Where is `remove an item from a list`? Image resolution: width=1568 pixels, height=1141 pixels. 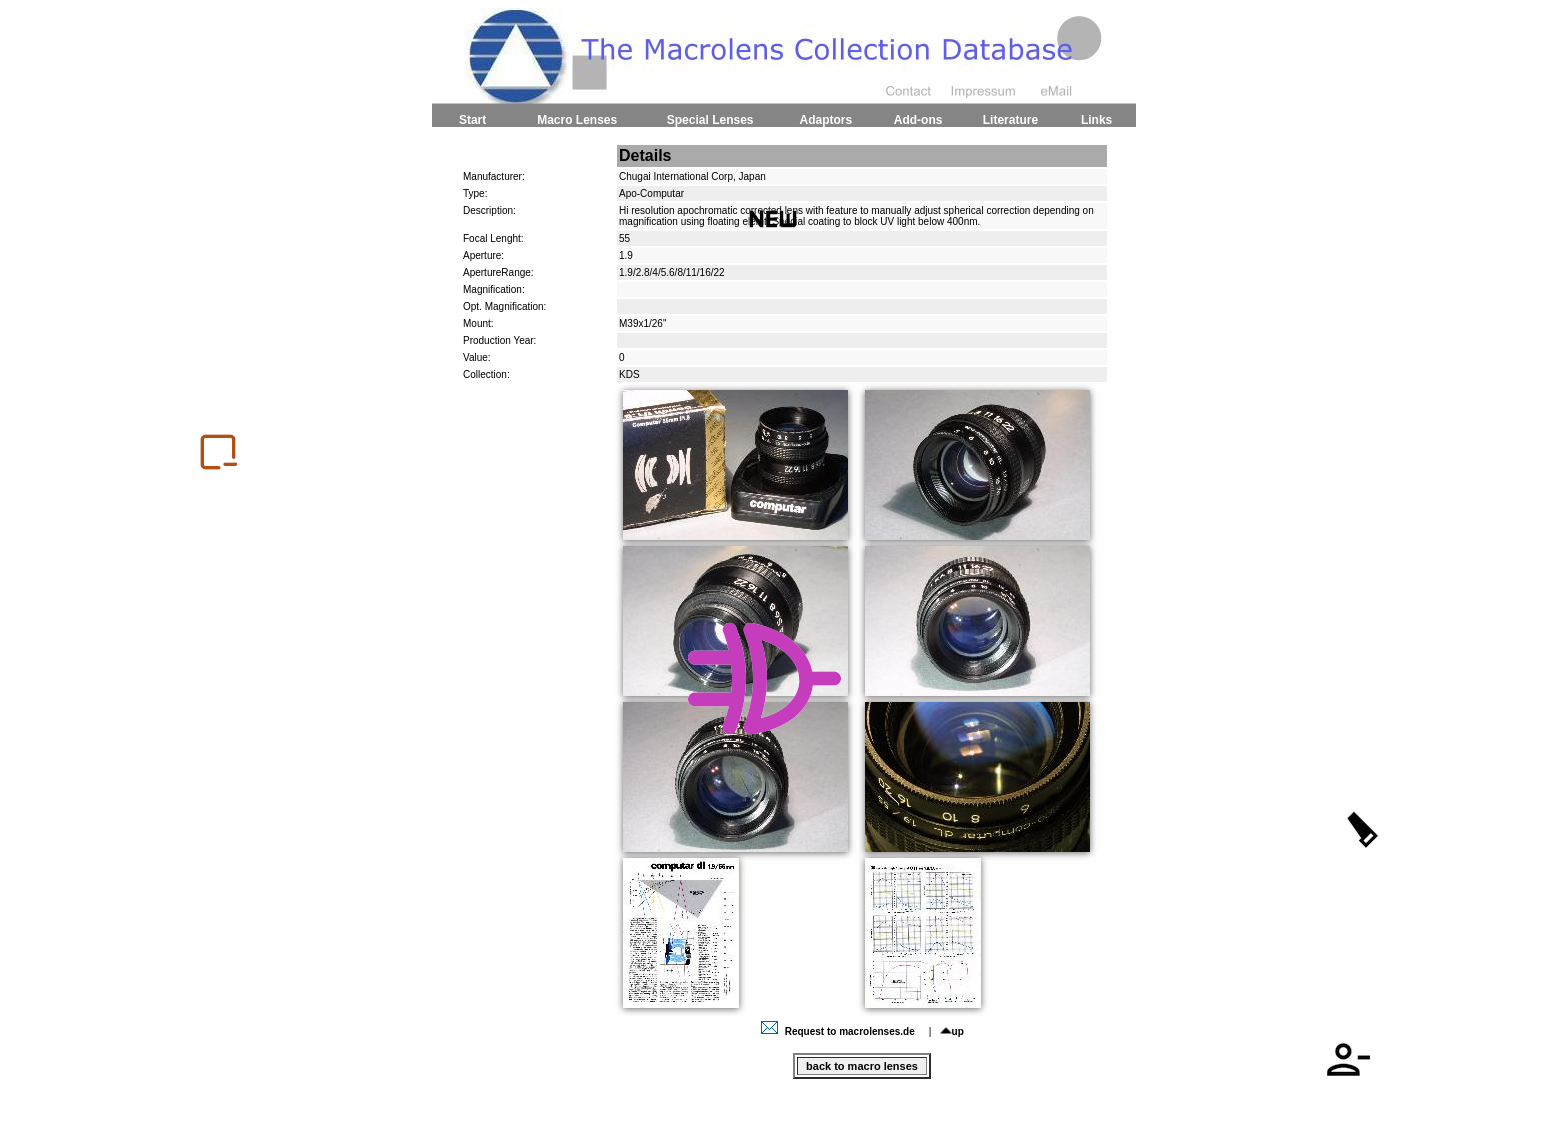
remove an item from a list is located at coordinates (218, 452).